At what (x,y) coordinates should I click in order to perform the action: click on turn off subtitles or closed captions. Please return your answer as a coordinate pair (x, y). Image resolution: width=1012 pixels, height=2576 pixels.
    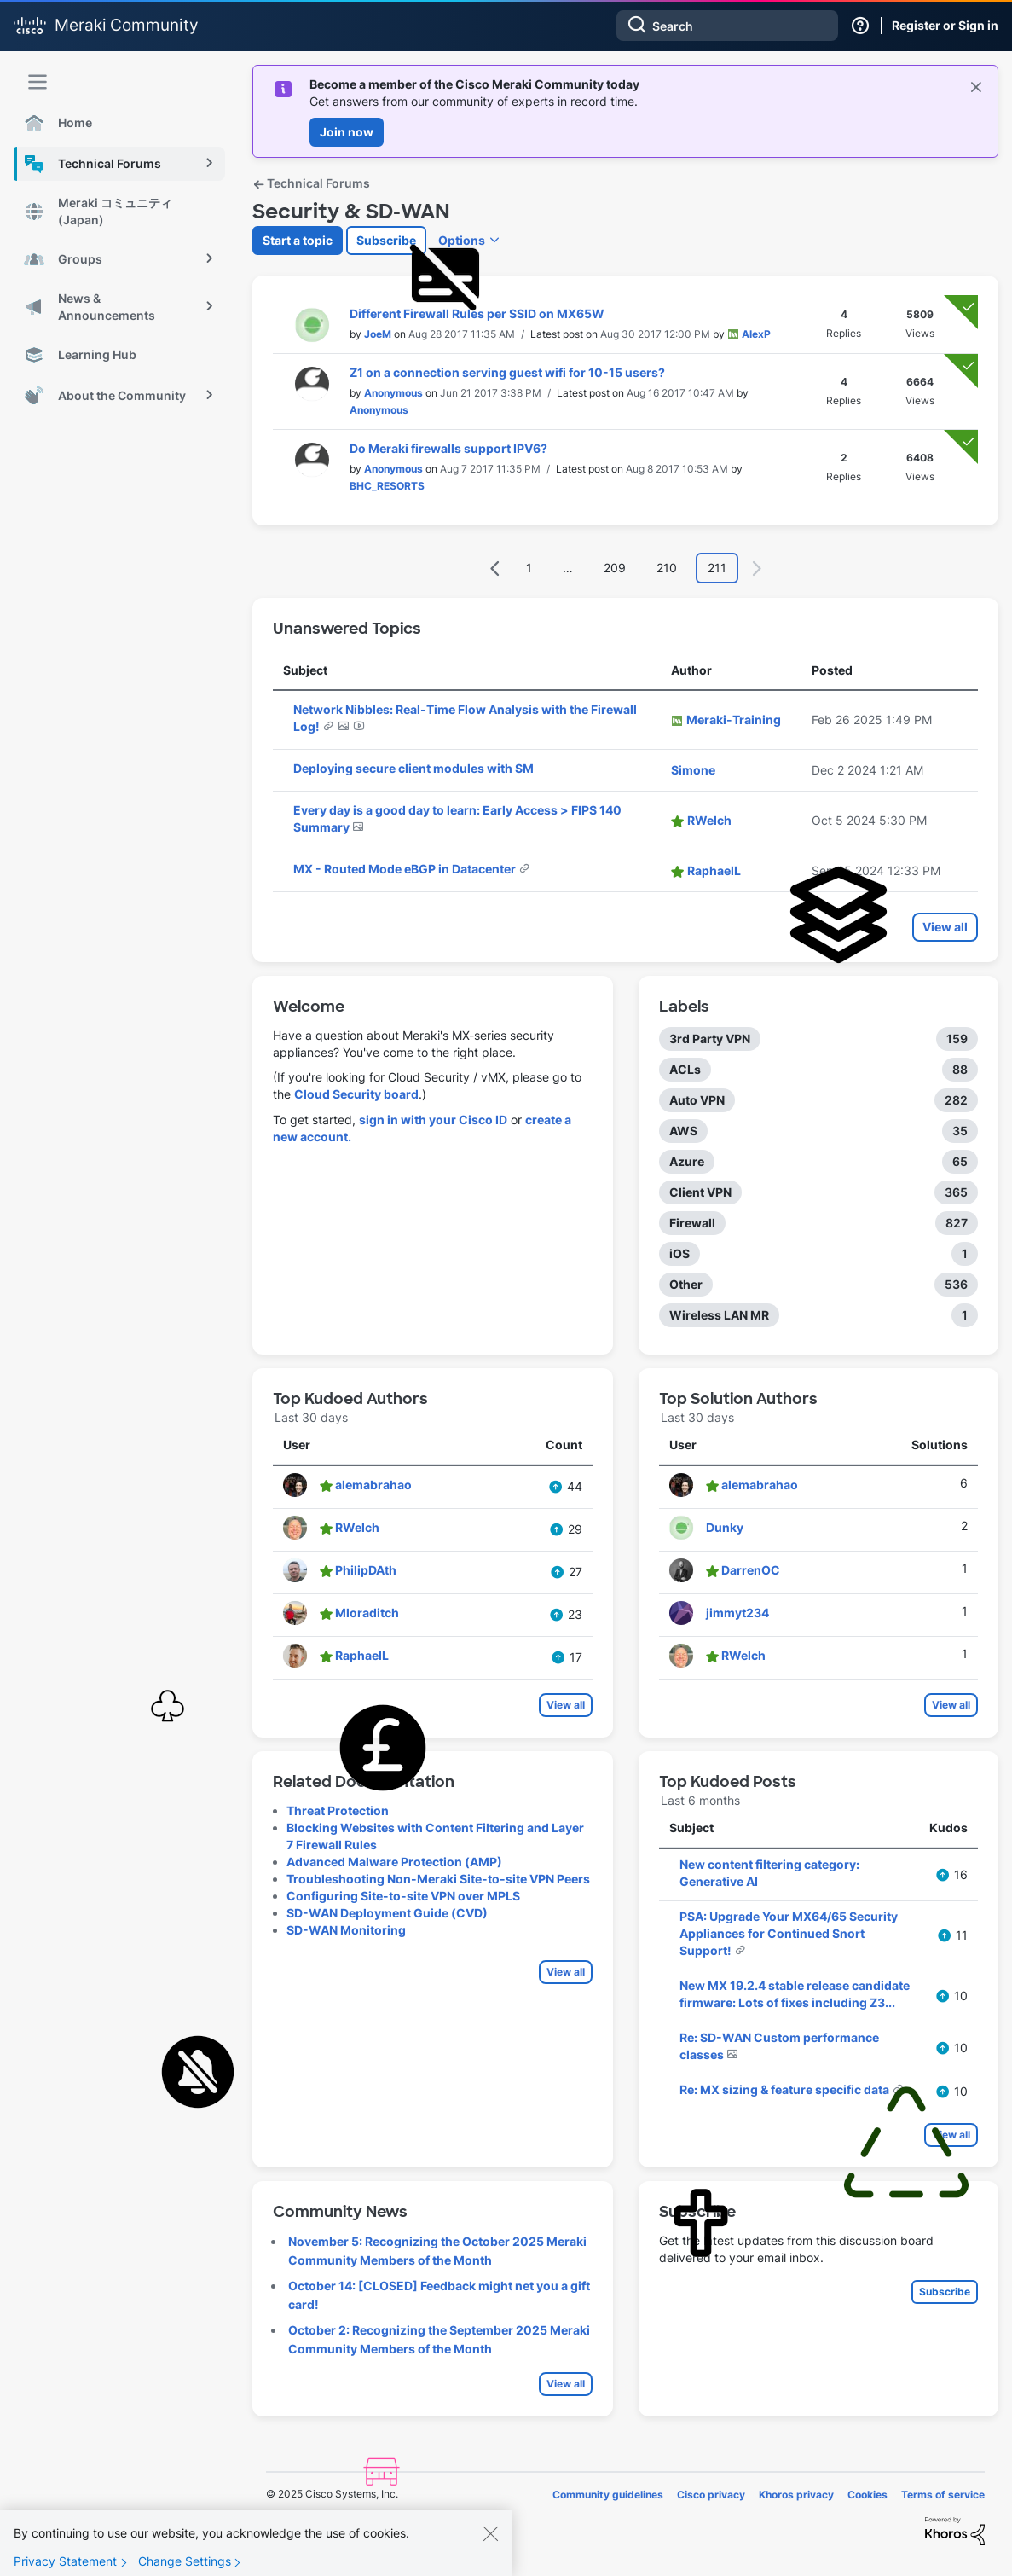
    Looking at the image, I should click on (445, 275).